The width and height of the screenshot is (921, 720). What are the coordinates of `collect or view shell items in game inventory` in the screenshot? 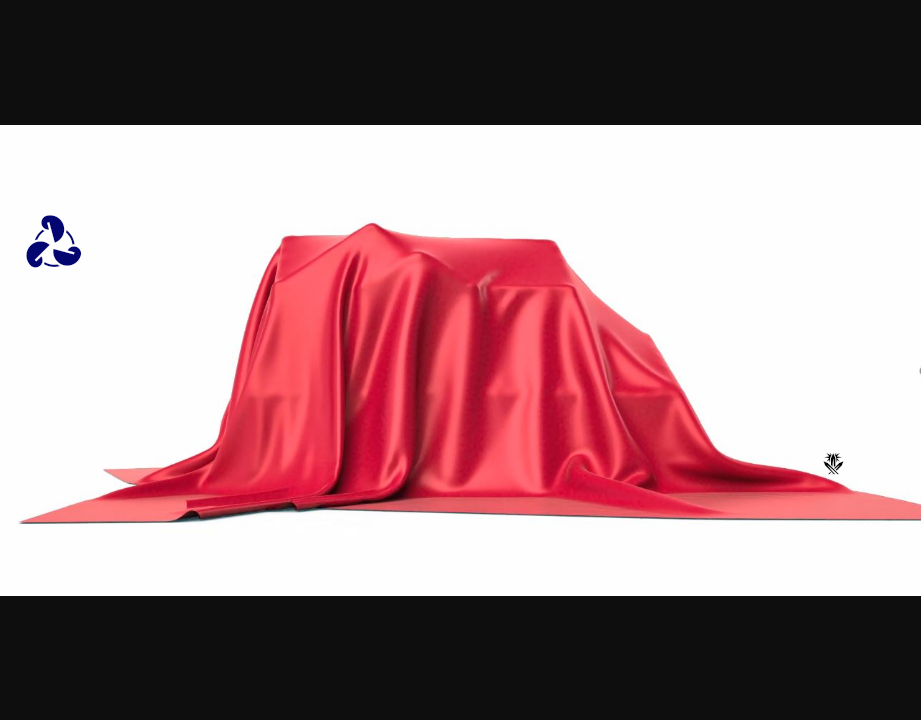 It's located at (53, 242).